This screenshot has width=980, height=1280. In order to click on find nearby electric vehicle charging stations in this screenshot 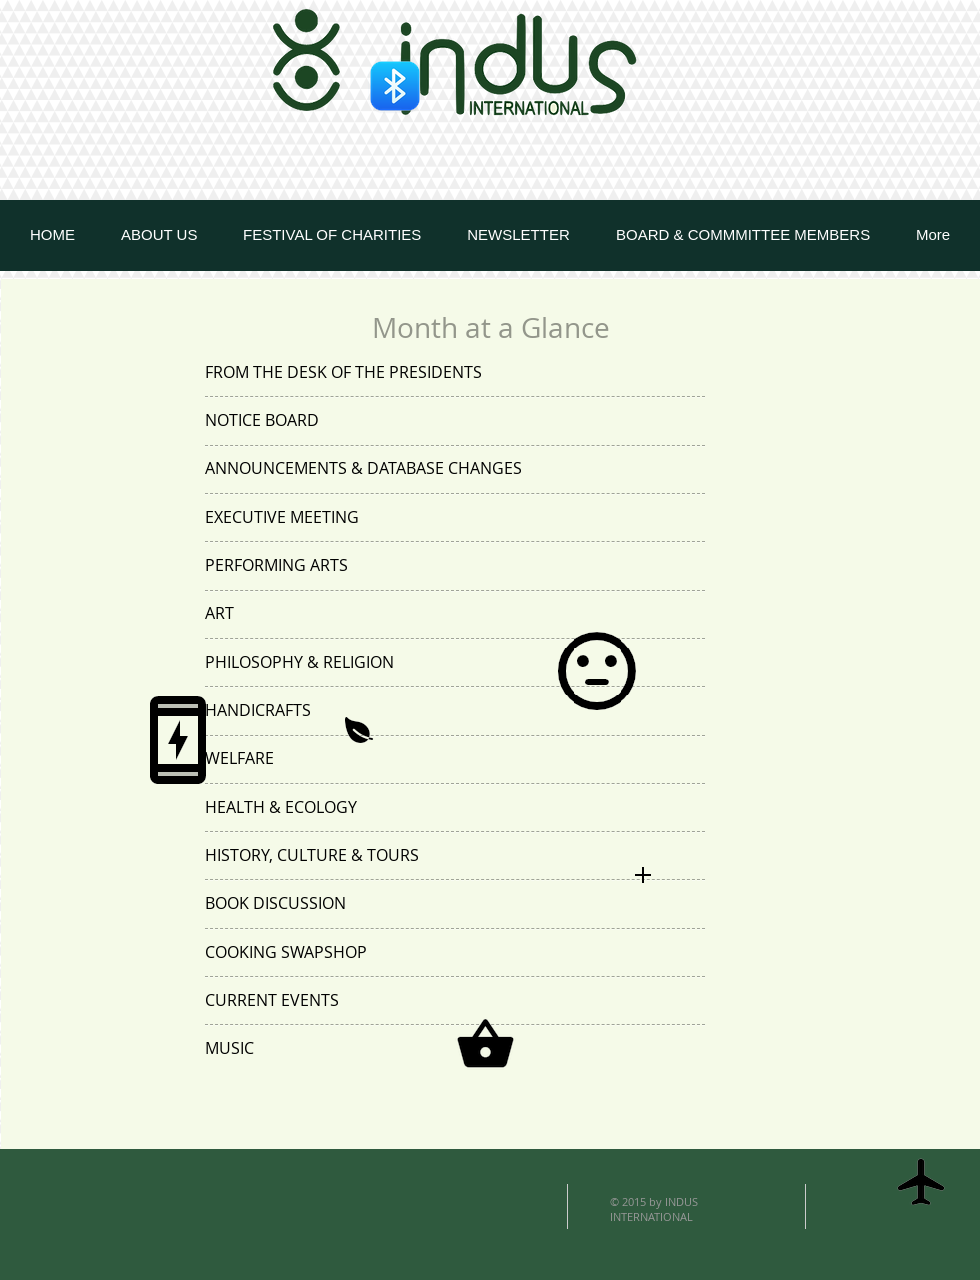, I will do `click(178, 740)`.